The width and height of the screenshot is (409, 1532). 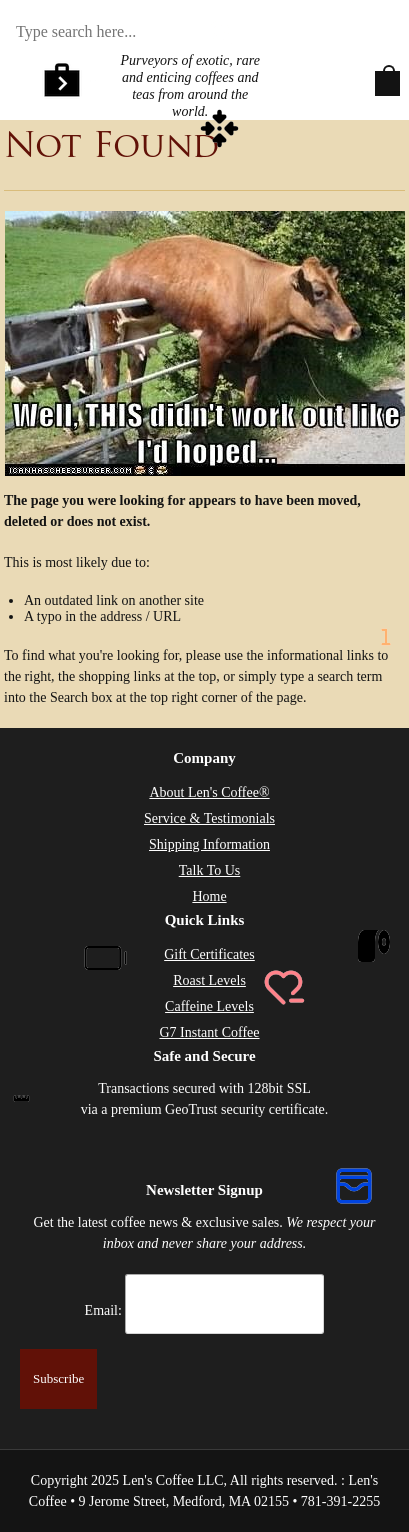 I want to click on snooze or defer task to next week, so click(x=62, y=79).